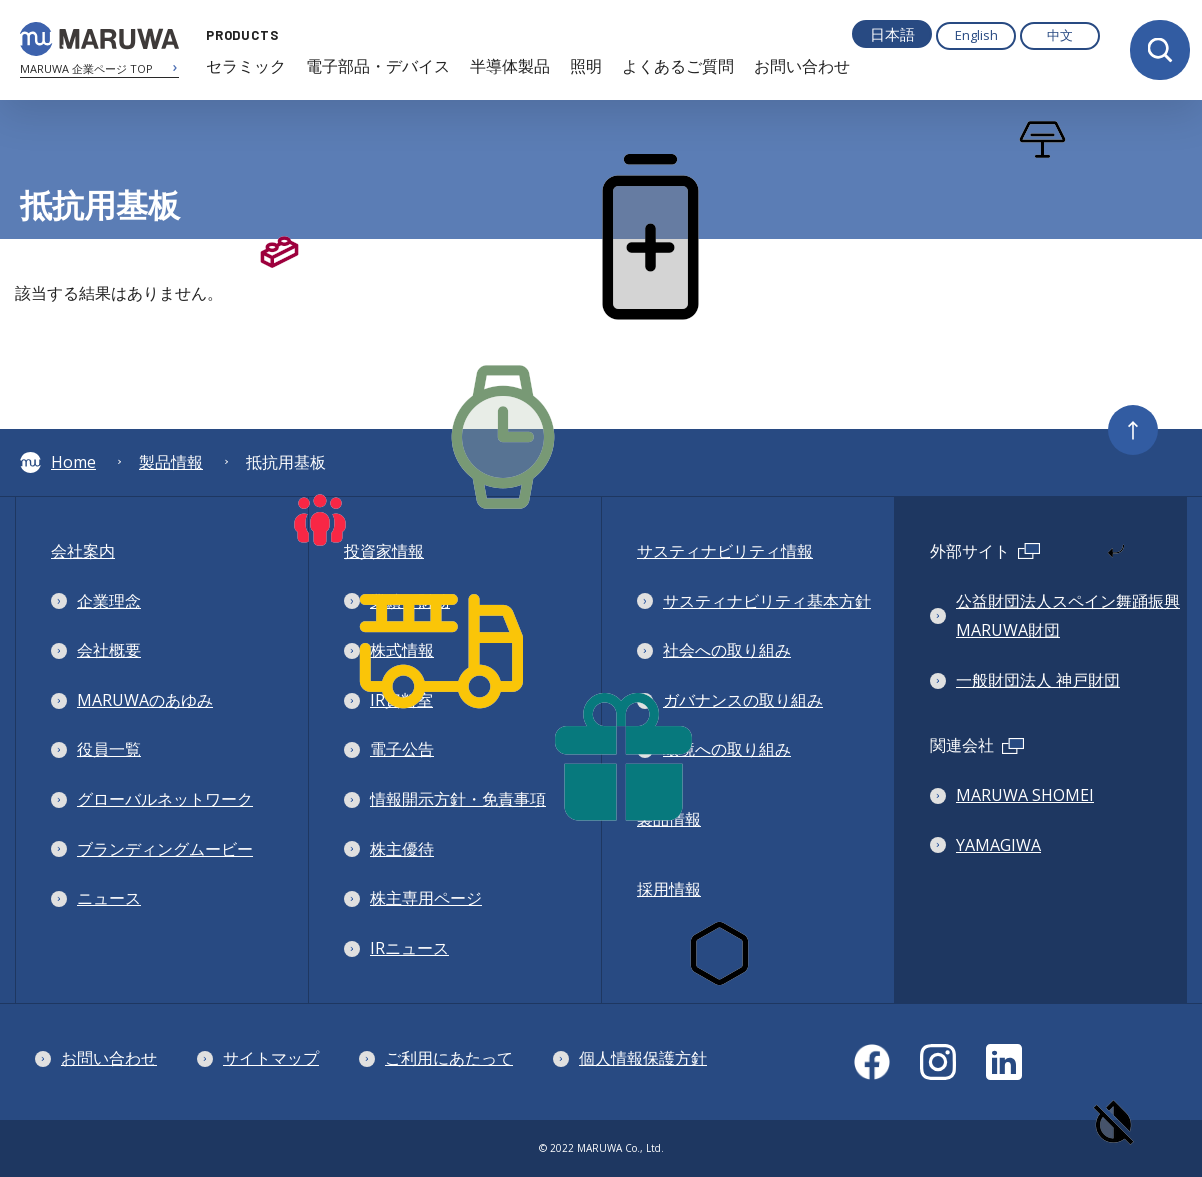 The width and height of the screenshot is (1202, 1177). What do you see at coordinates (1113, 1121) in the screenshot?
I see `disable color inversion mode` at bounding box center [1113, 1121].